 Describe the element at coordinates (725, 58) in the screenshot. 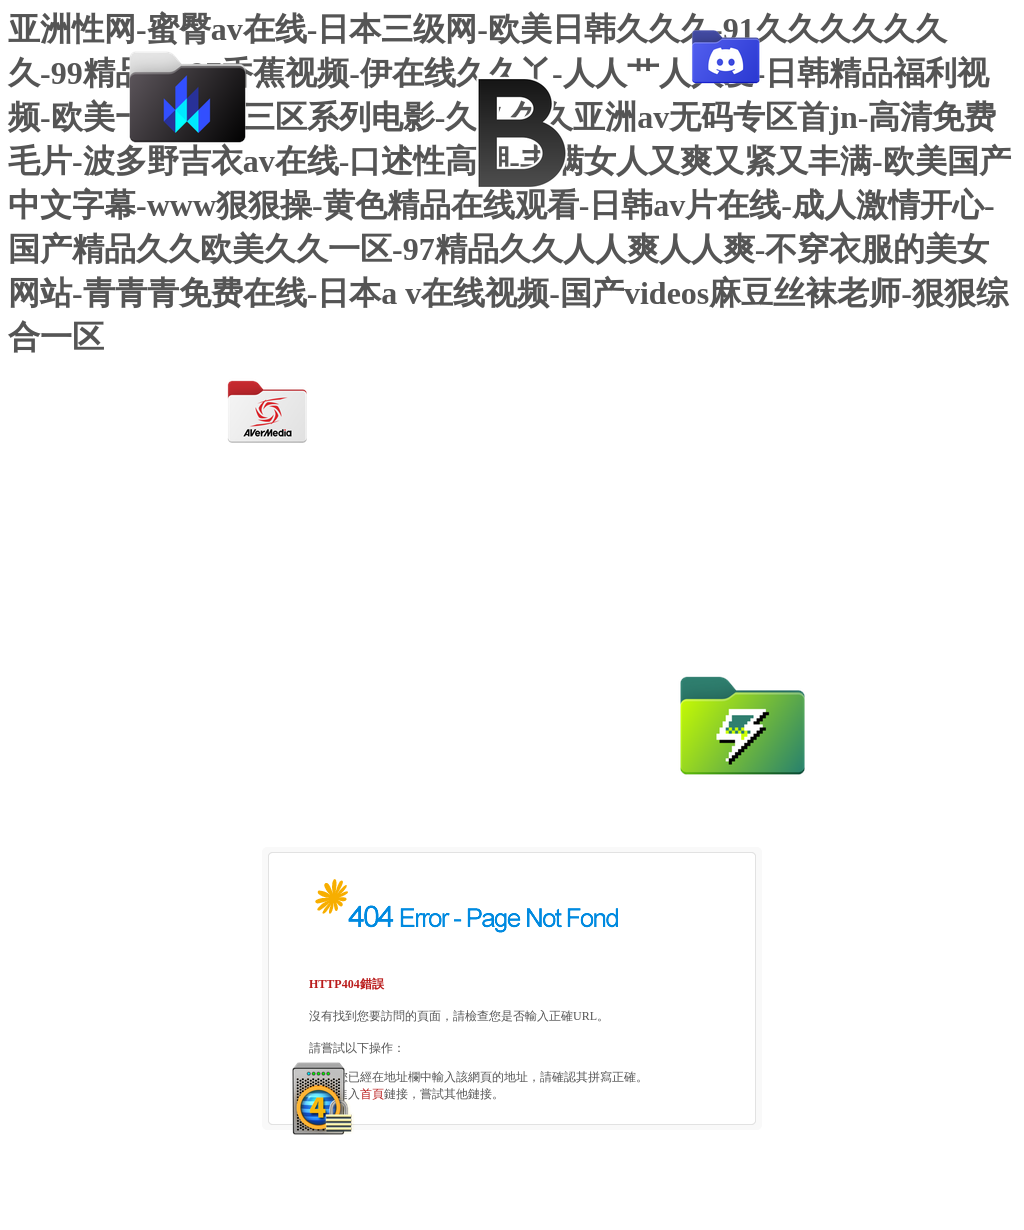

I see `folder for discord-related files` at that location.